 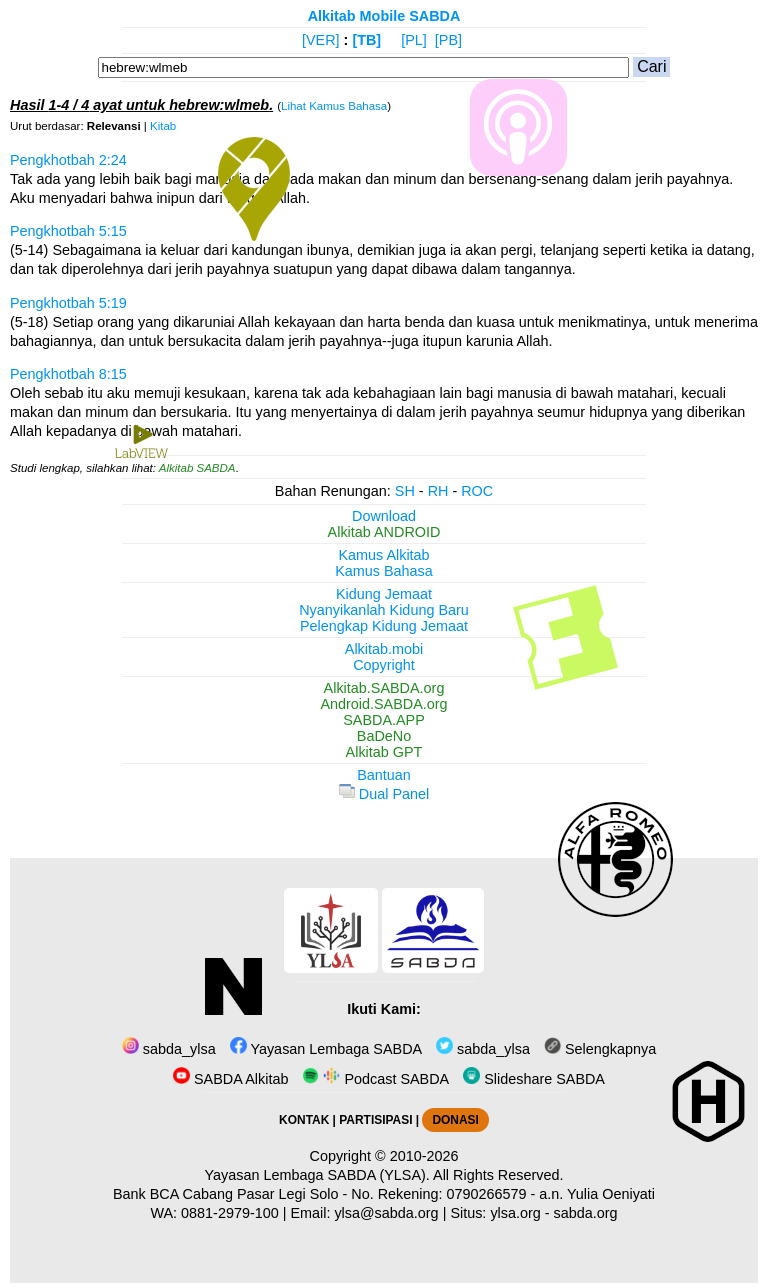 I want to click on open LabVIEW application, so click(x=141, y=441).